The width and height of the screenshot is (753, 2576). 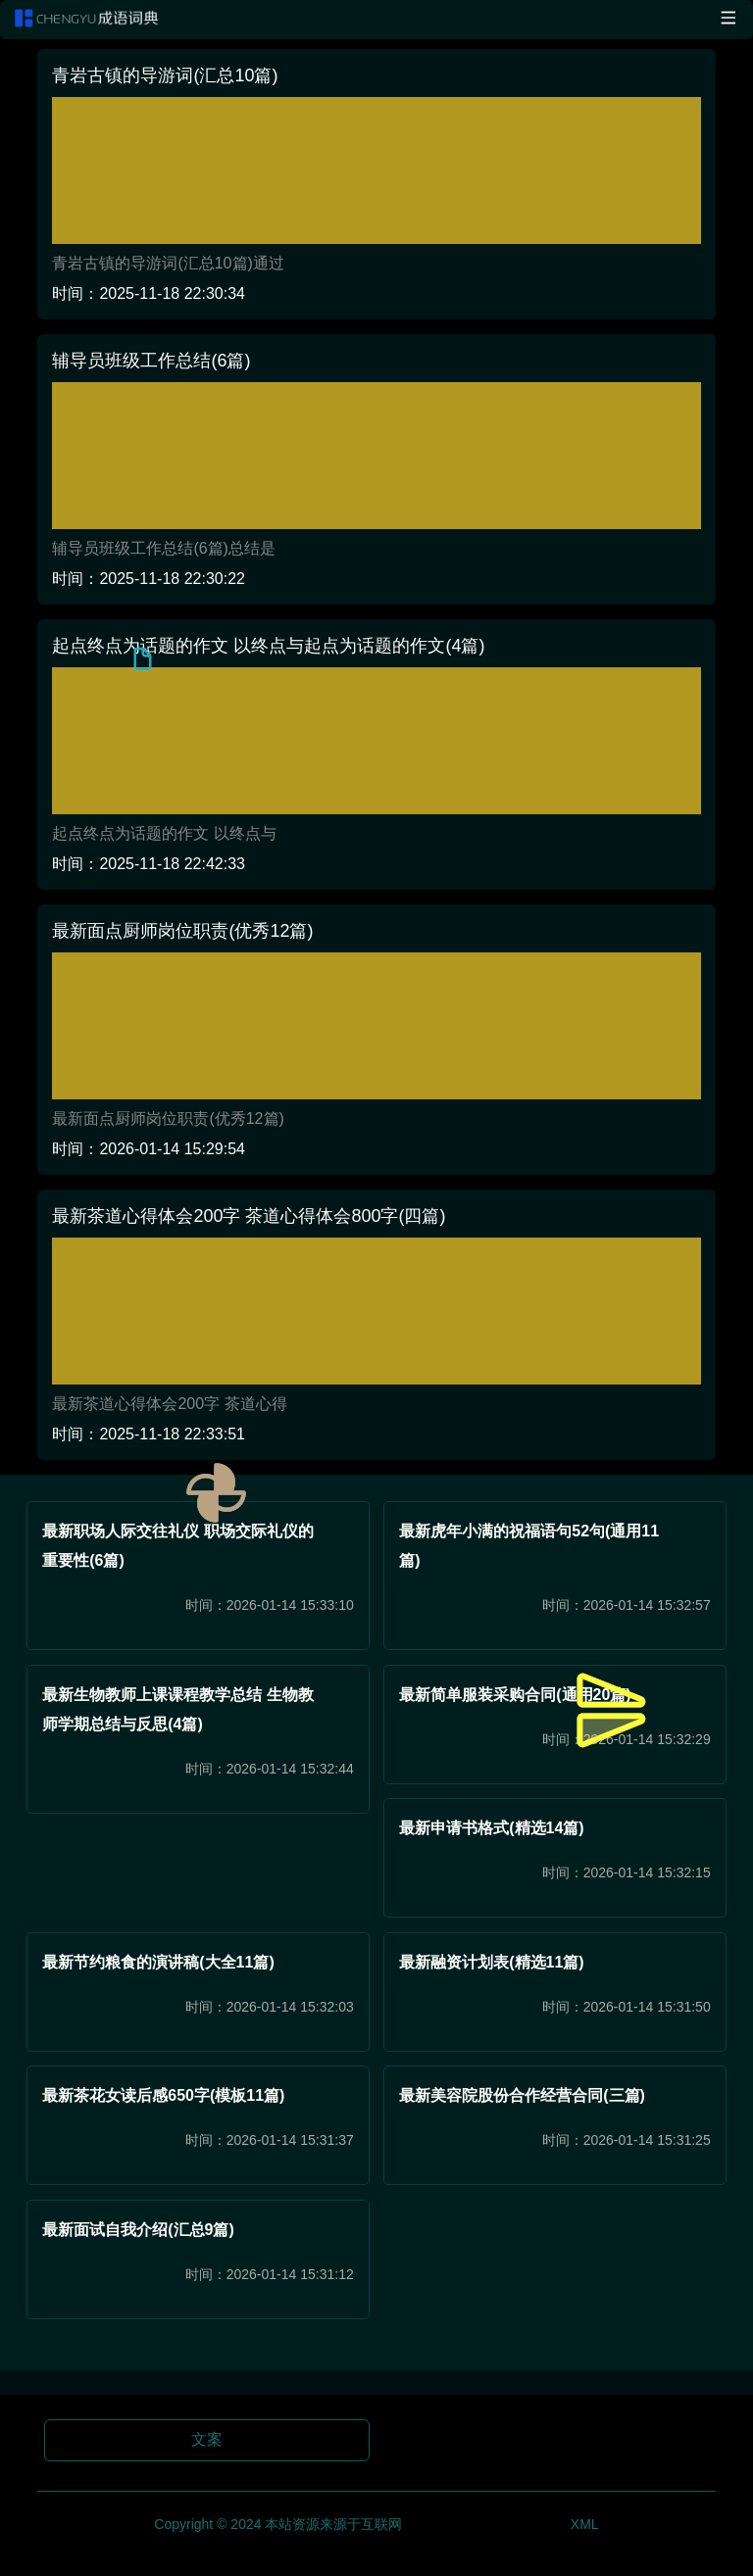 What do you see at coordinates (216, 1492) in the screenshot?
I see `open google photos` at bounding box center [216, 1492].